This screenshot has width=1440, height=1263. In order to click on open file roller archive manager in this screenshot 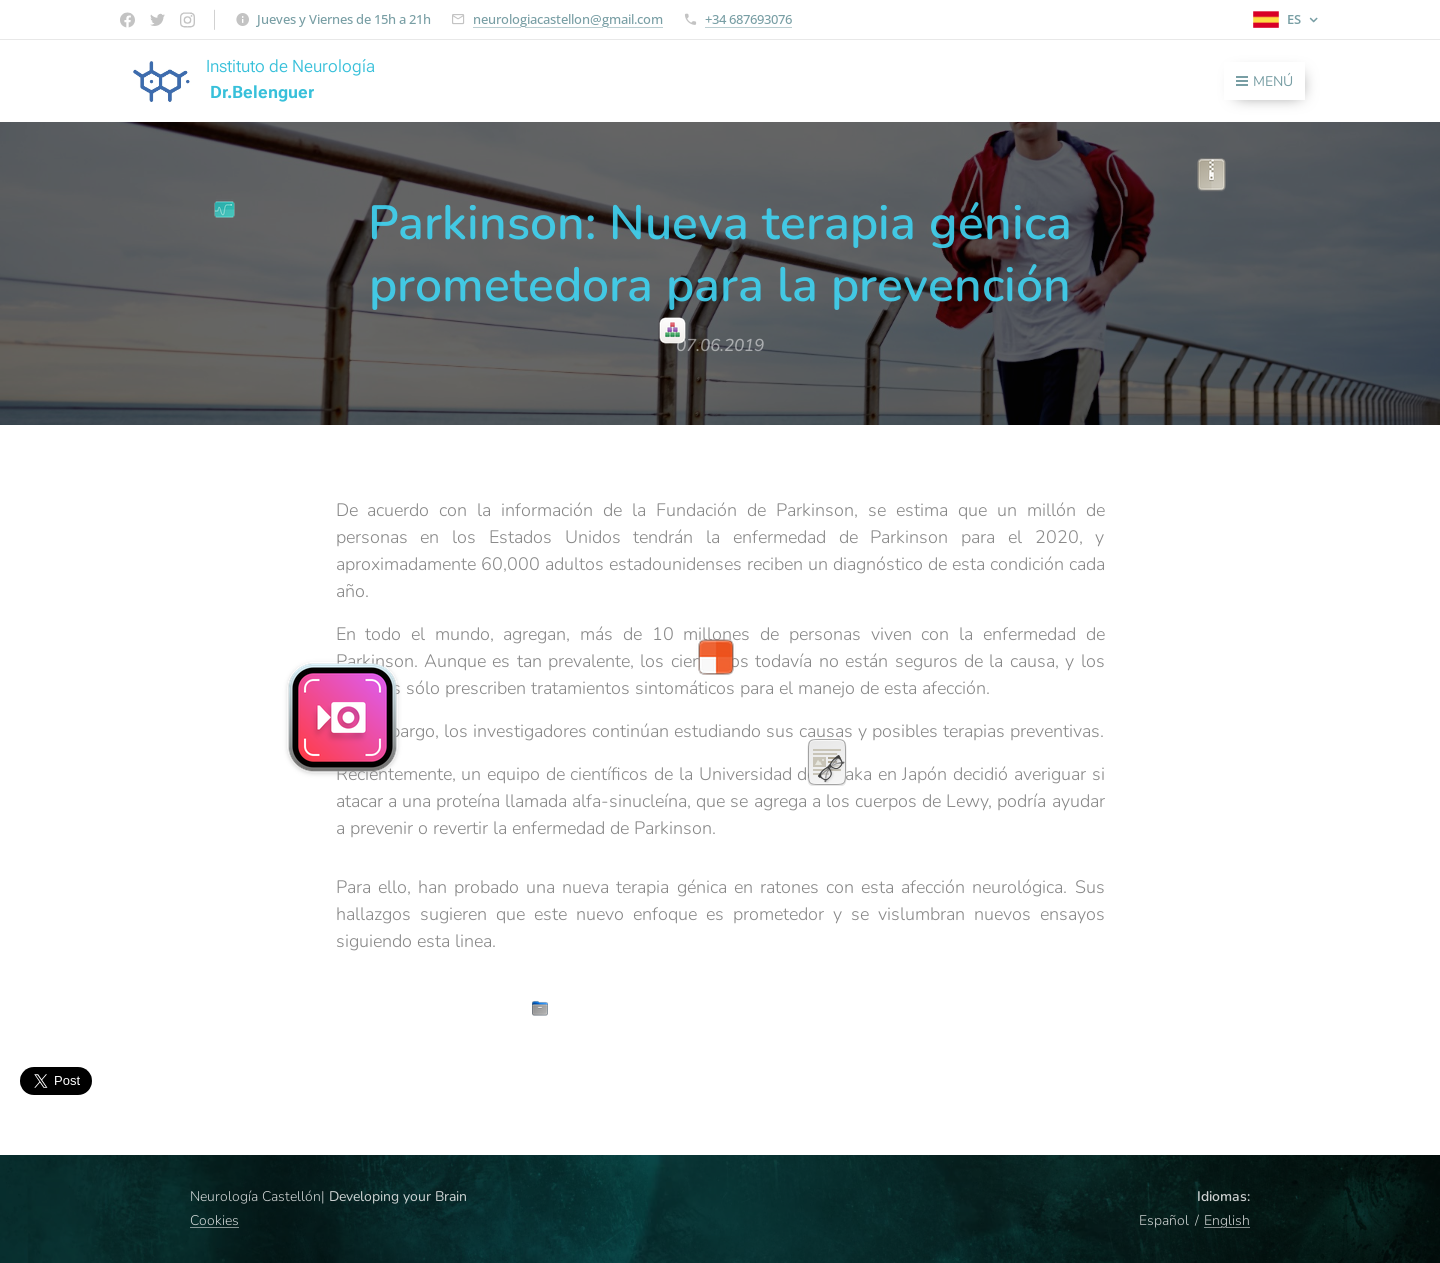, I will do `click(1211, 174)`.